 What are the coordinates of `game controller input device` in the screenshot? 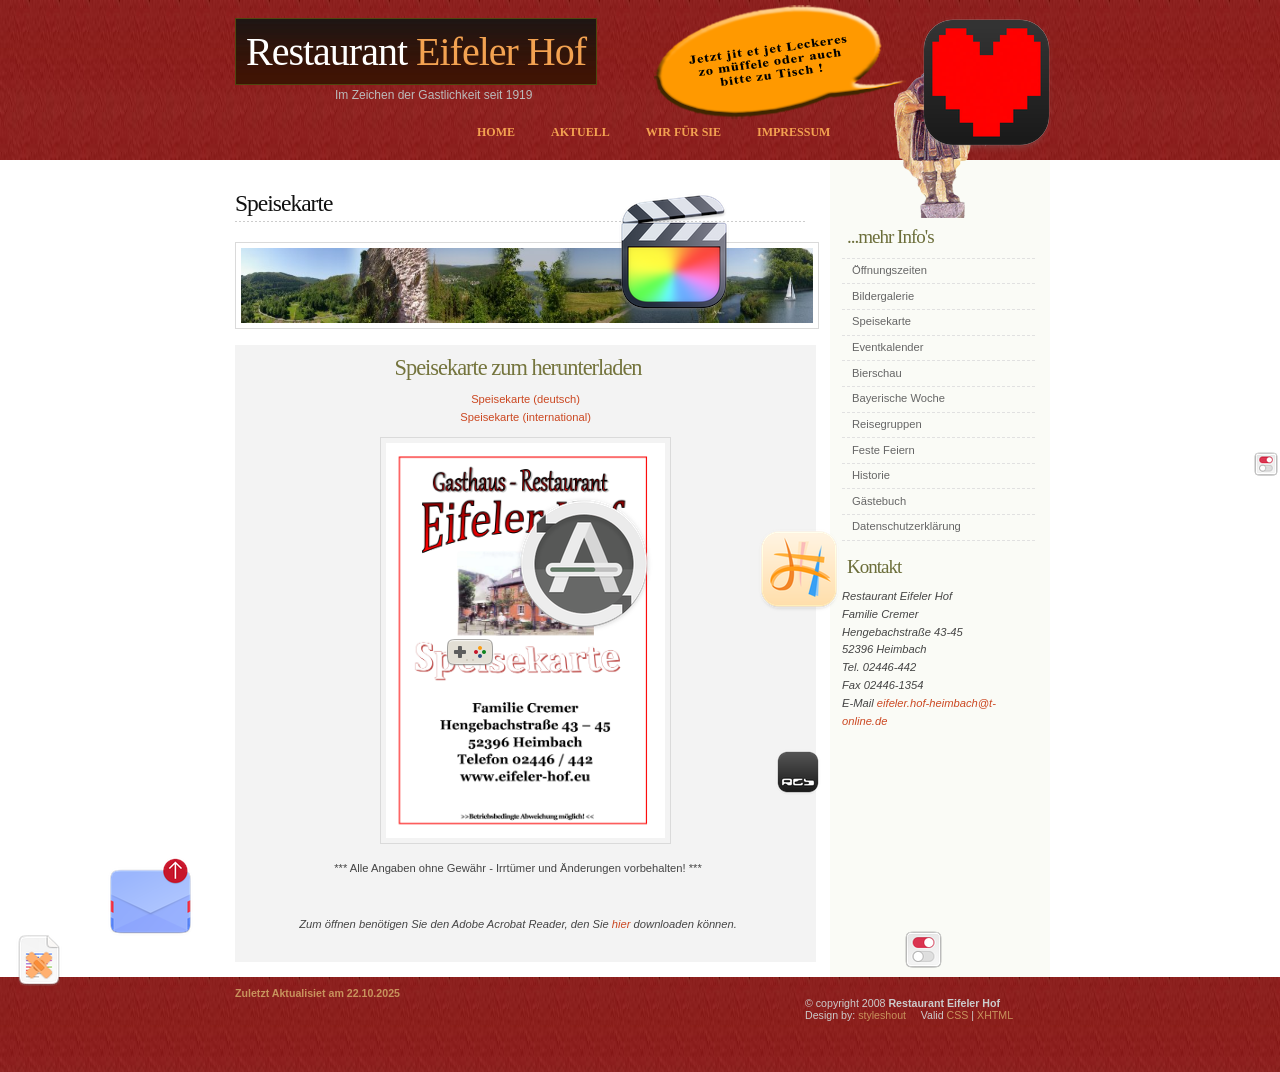 It's located at (470, 652).